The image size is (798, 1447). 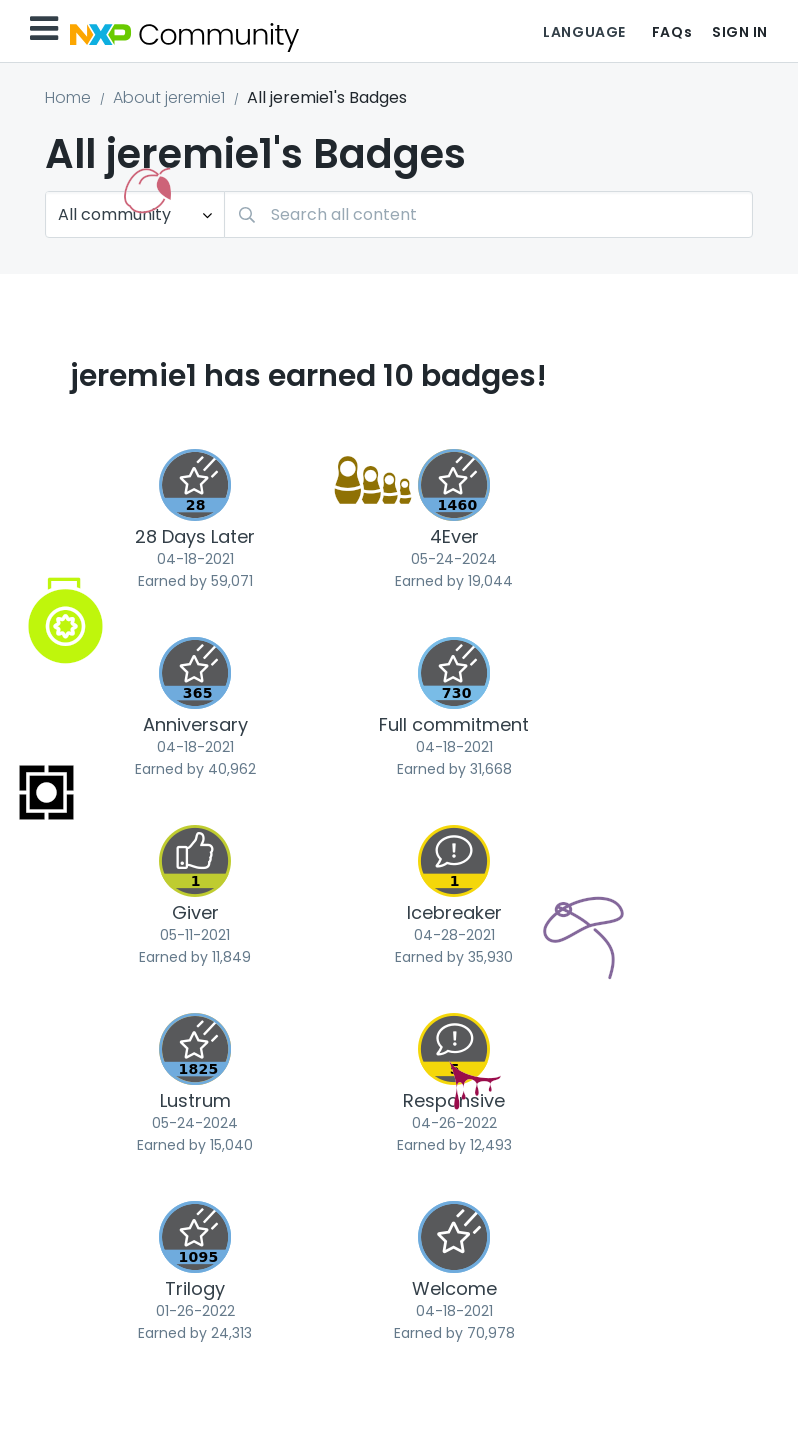 What do you see at coordinates (584, 938) in the screenshot?
I see `select or capture objects with freeform drawing` at bounding box center [584, 938].